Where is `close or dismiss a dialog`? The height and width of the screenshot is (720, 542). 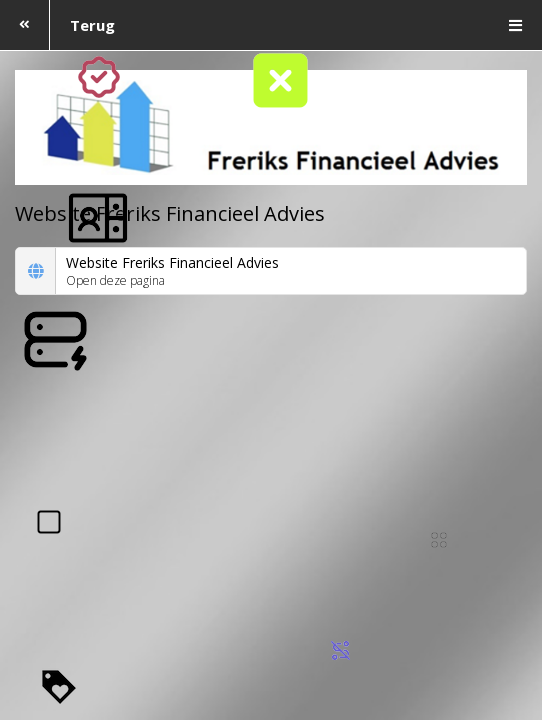 close or dismiss a dialog is located at coordinates (280, 80).